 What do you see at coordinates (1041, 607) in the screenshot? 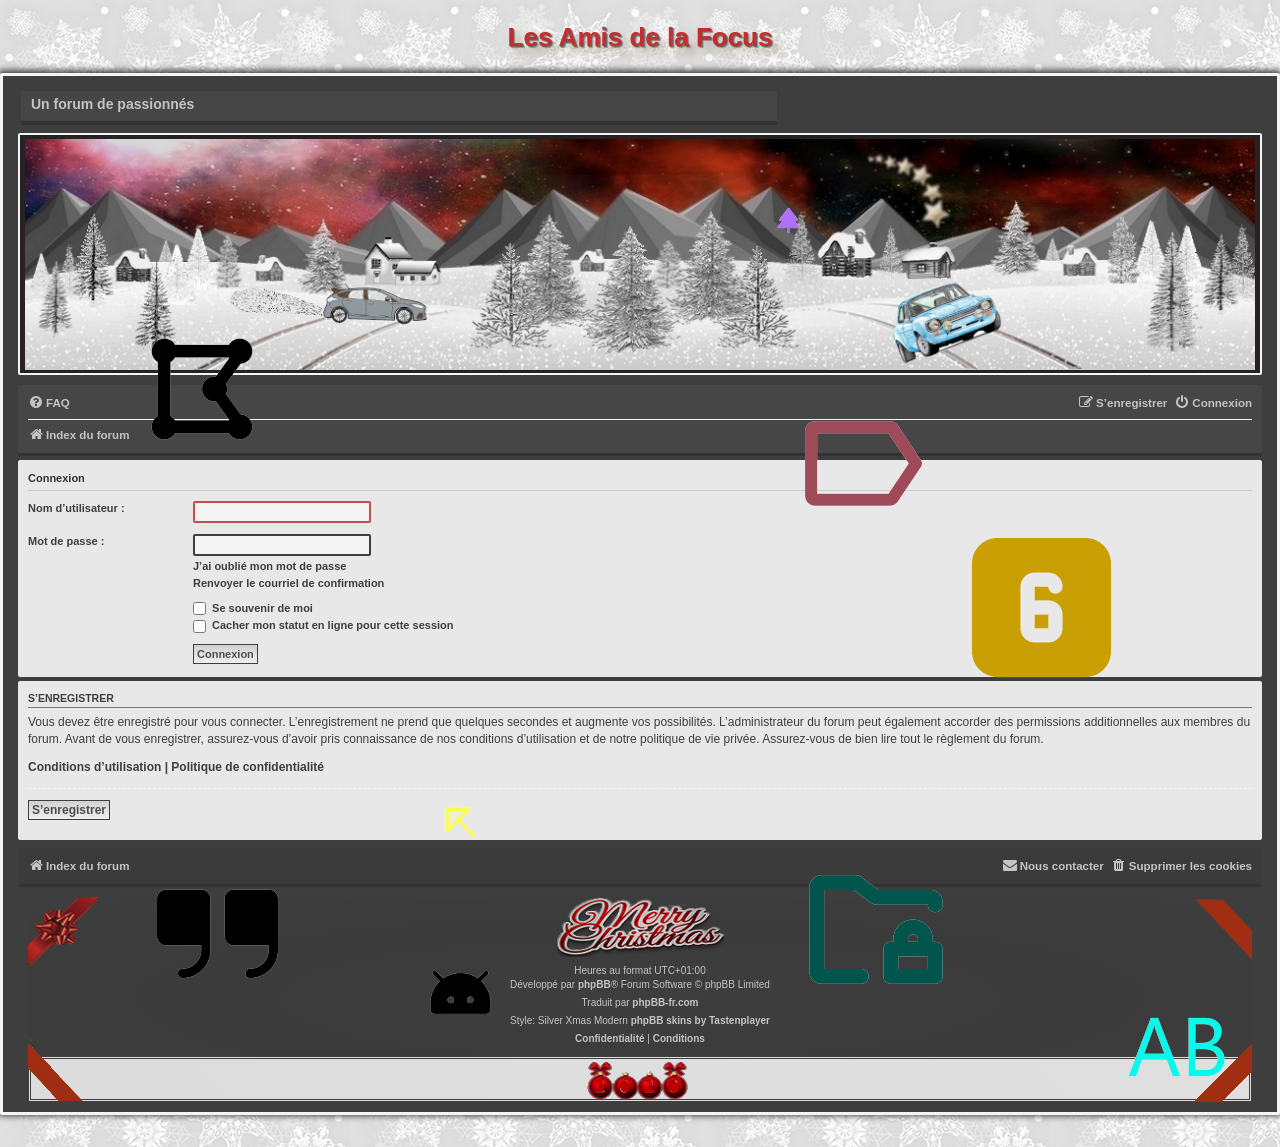
I see `indicates step 6 in a numbered sequence` at bounding box center [1041, 607].